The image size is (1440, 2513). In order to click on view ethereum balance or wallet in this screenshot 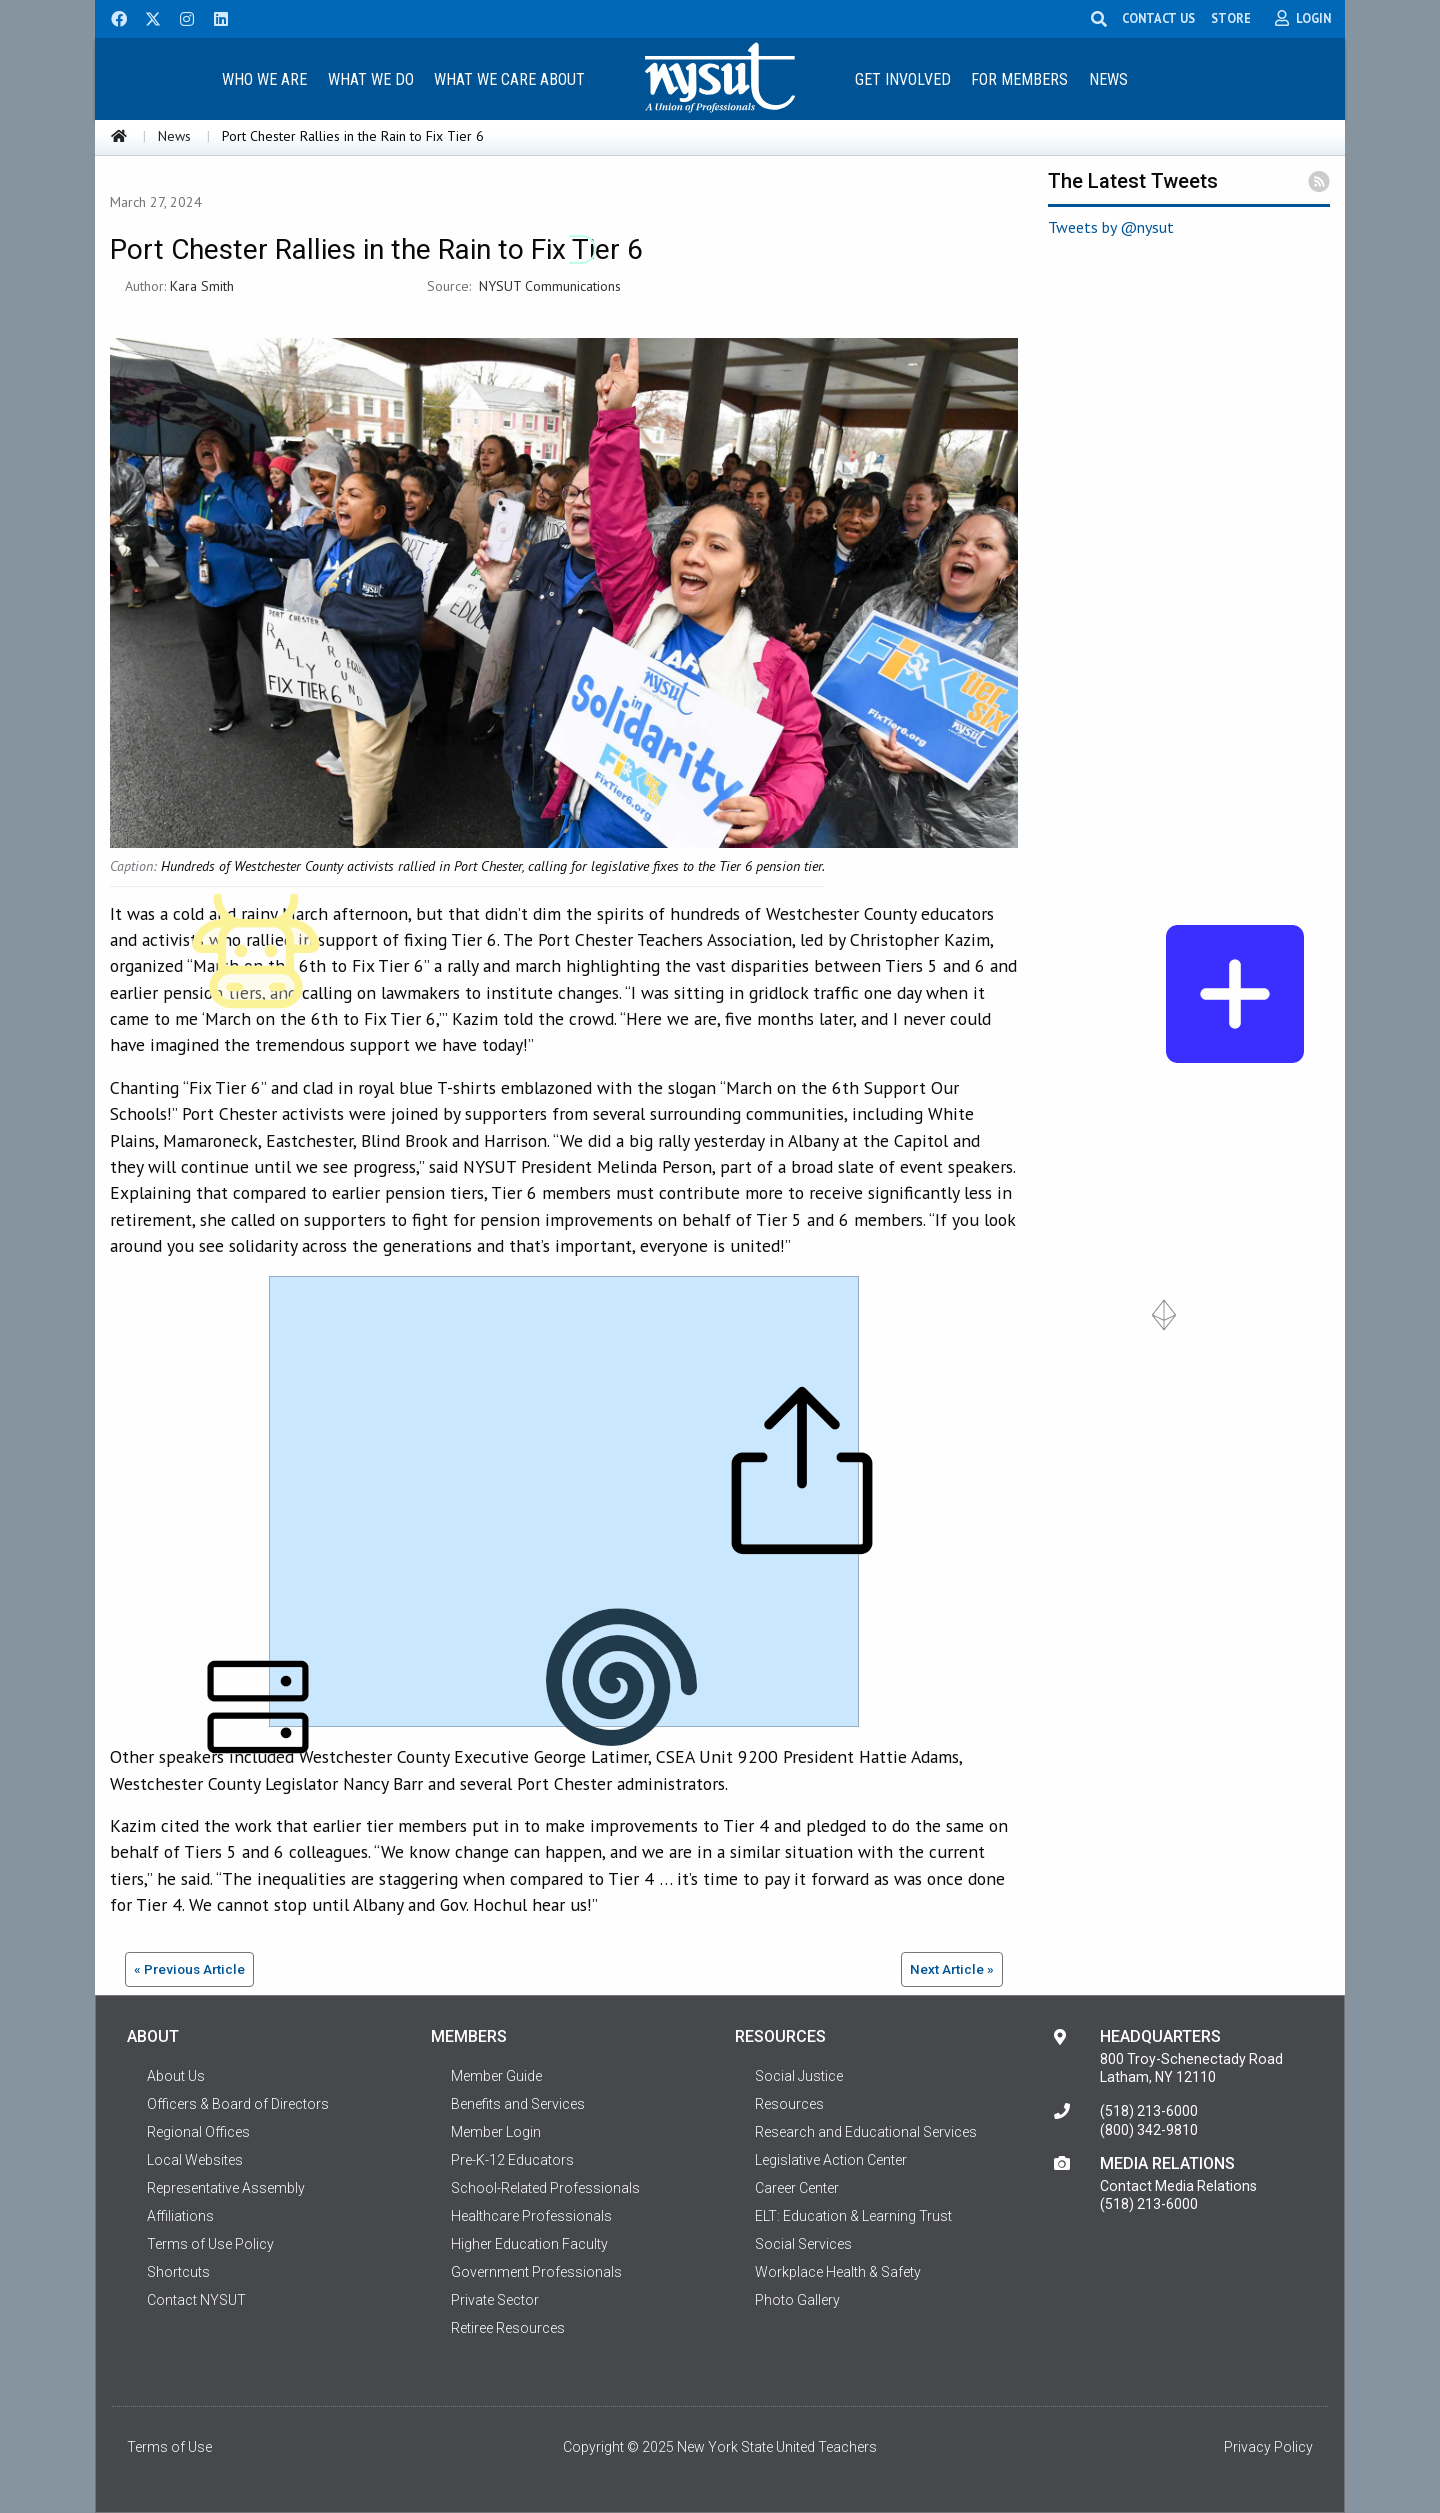, I will do `click(1164, 1315)`.